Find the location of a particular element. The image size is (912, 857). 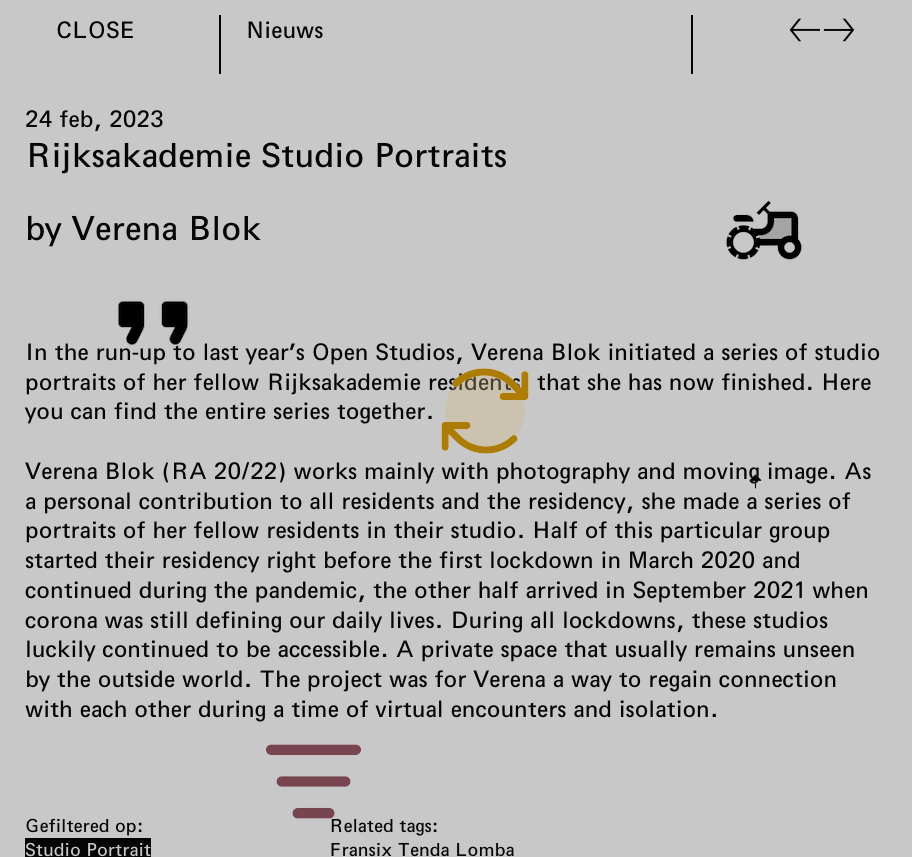

refresh or reload content is located at coordinates (485, 411).